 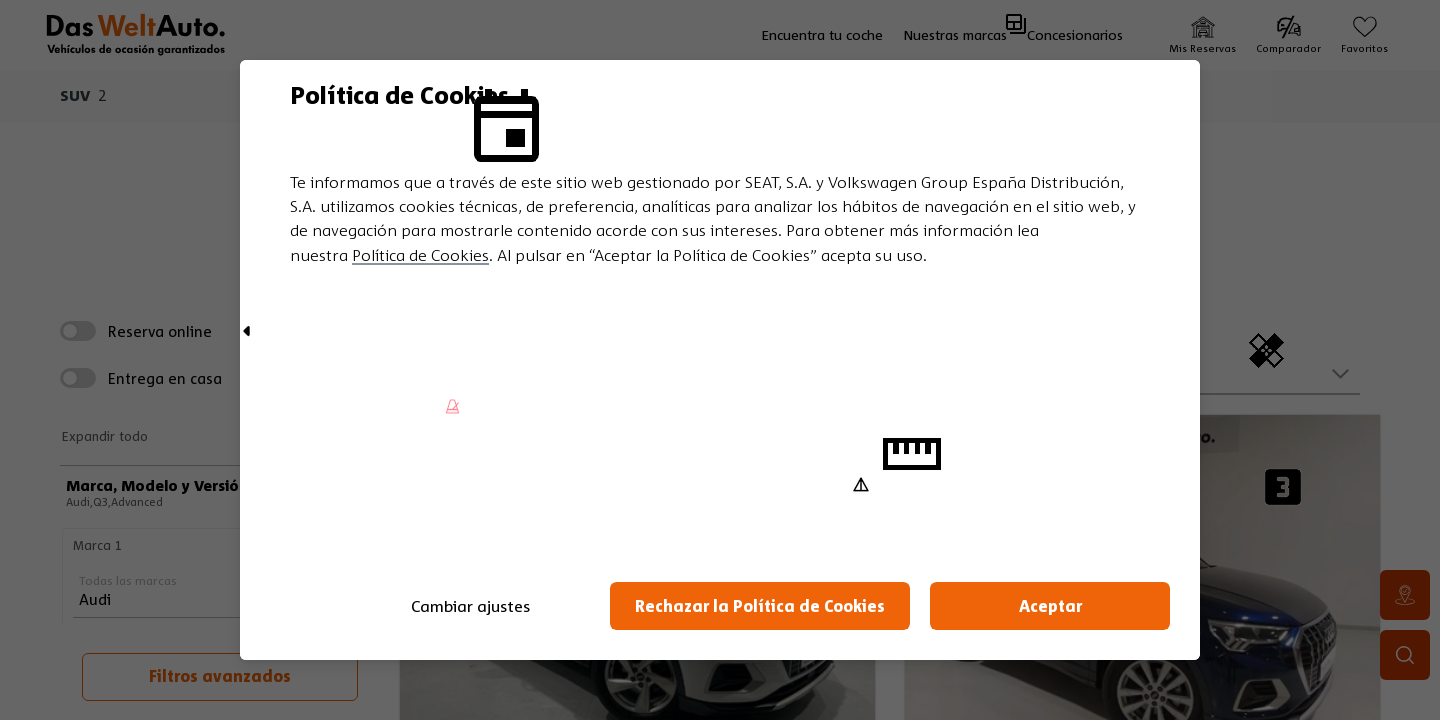 What do you see at coordinates (1016, 24) in the screenshot?
I see `create a backup copy of table data` at bounding box center [1016, 24].